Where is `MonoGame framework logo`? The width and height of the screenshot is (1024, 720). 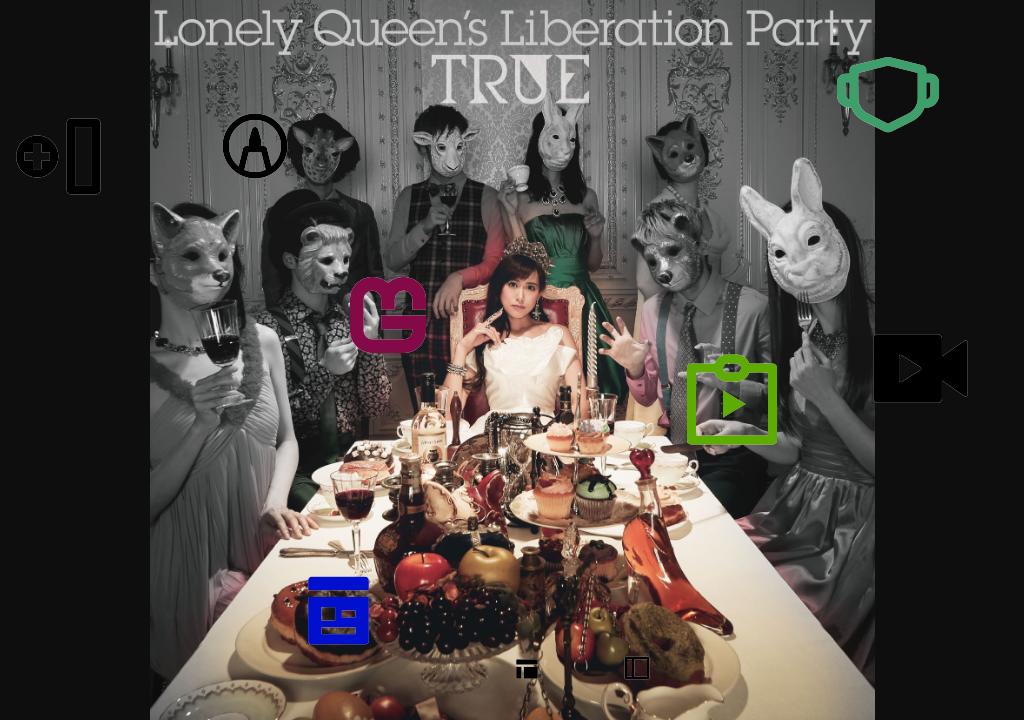
MonoGame framework logo is located at coordinates (388, 315).